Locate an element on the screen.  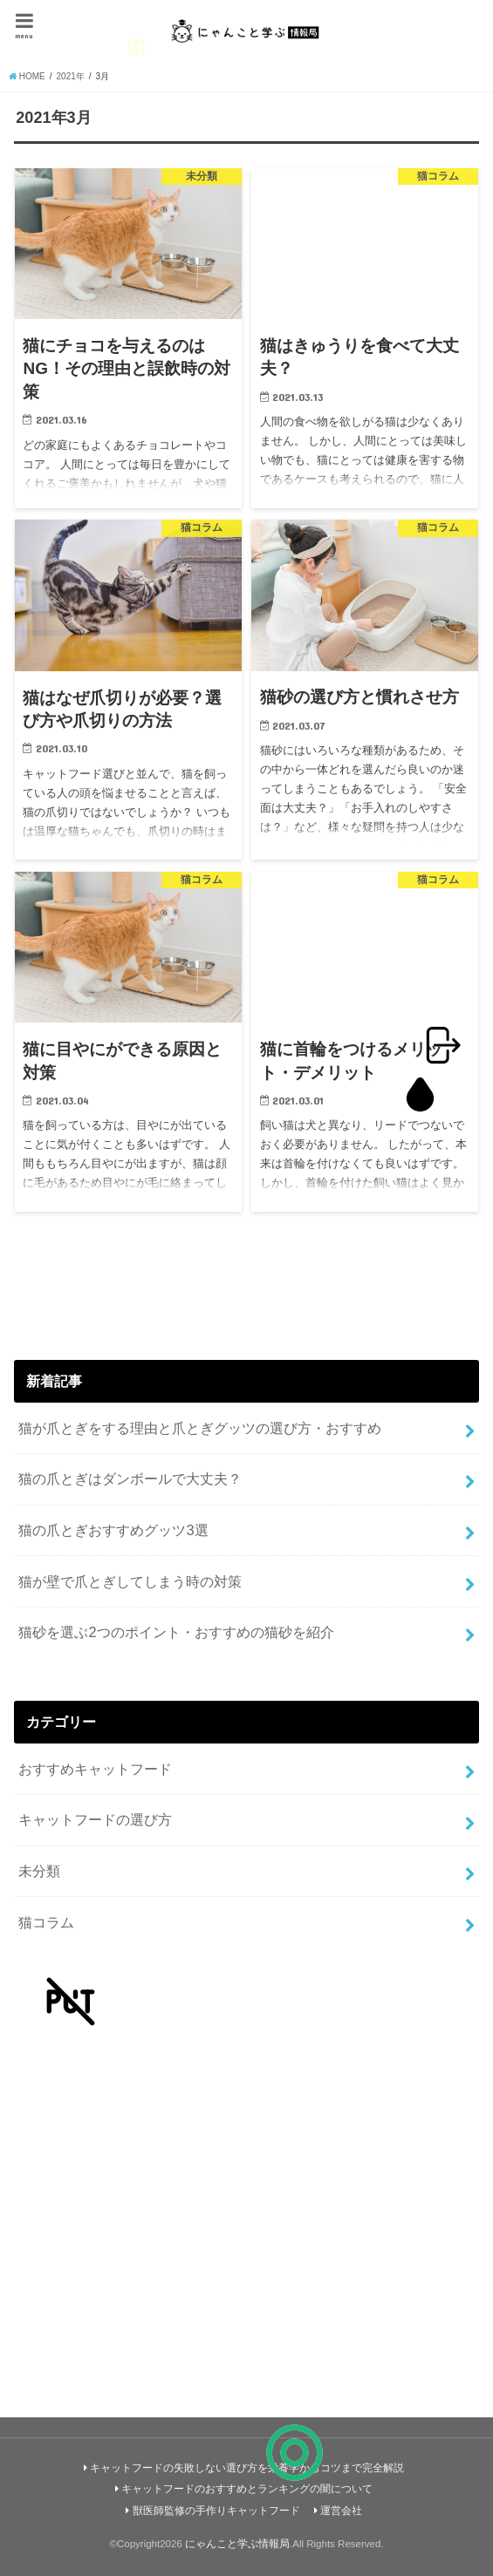
sign out or log out of account is located at coordinates (441, 1045).